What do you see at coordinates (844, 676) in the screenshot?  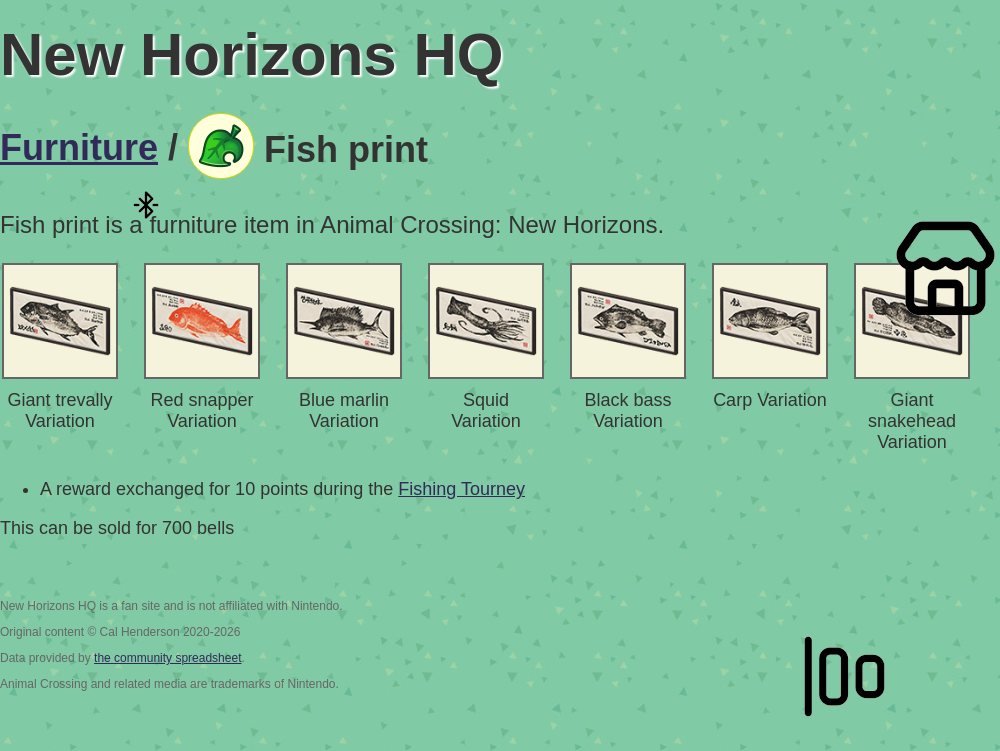 I see `align items to the start horizontally` at bounding box center [844, 676].